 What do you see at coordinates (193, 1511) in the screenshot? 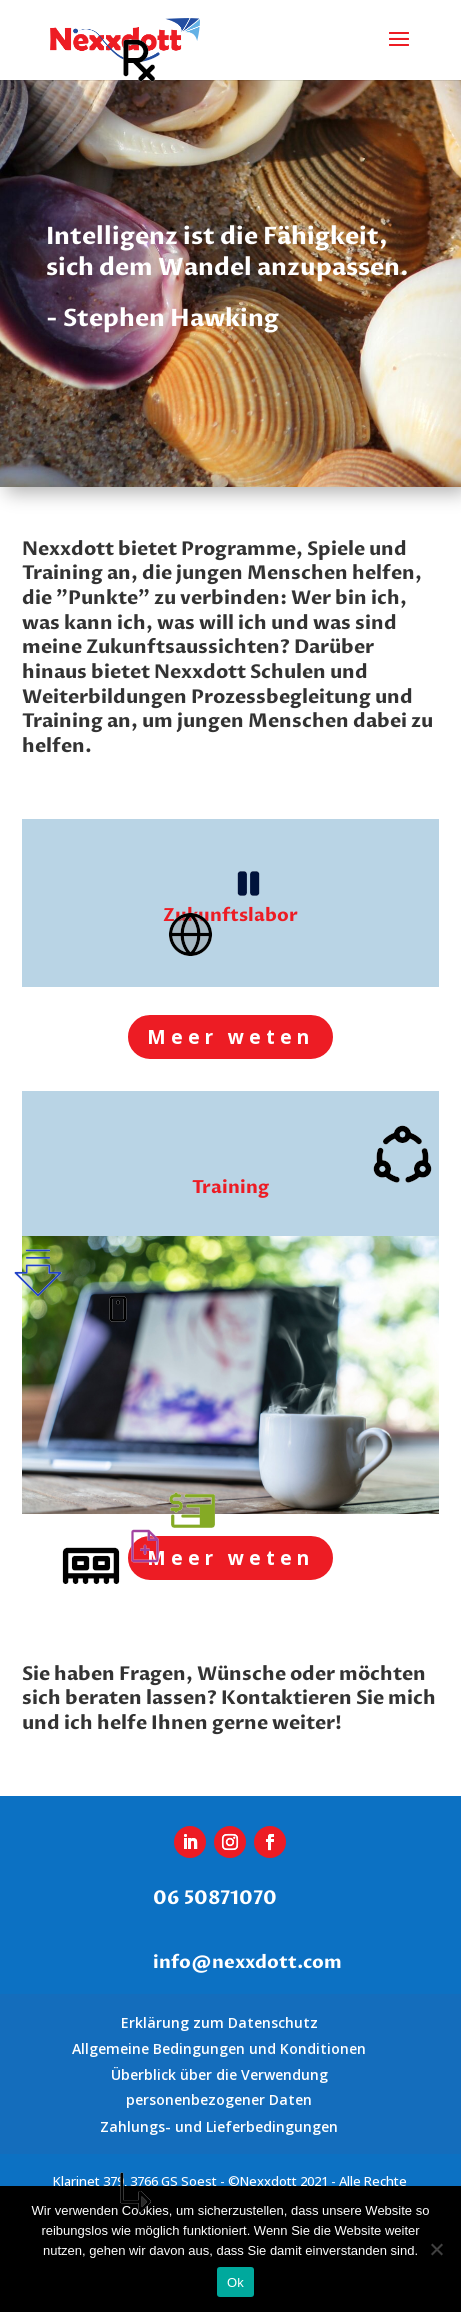
I see `view or access invoices` at bounding box center [193, 1511].